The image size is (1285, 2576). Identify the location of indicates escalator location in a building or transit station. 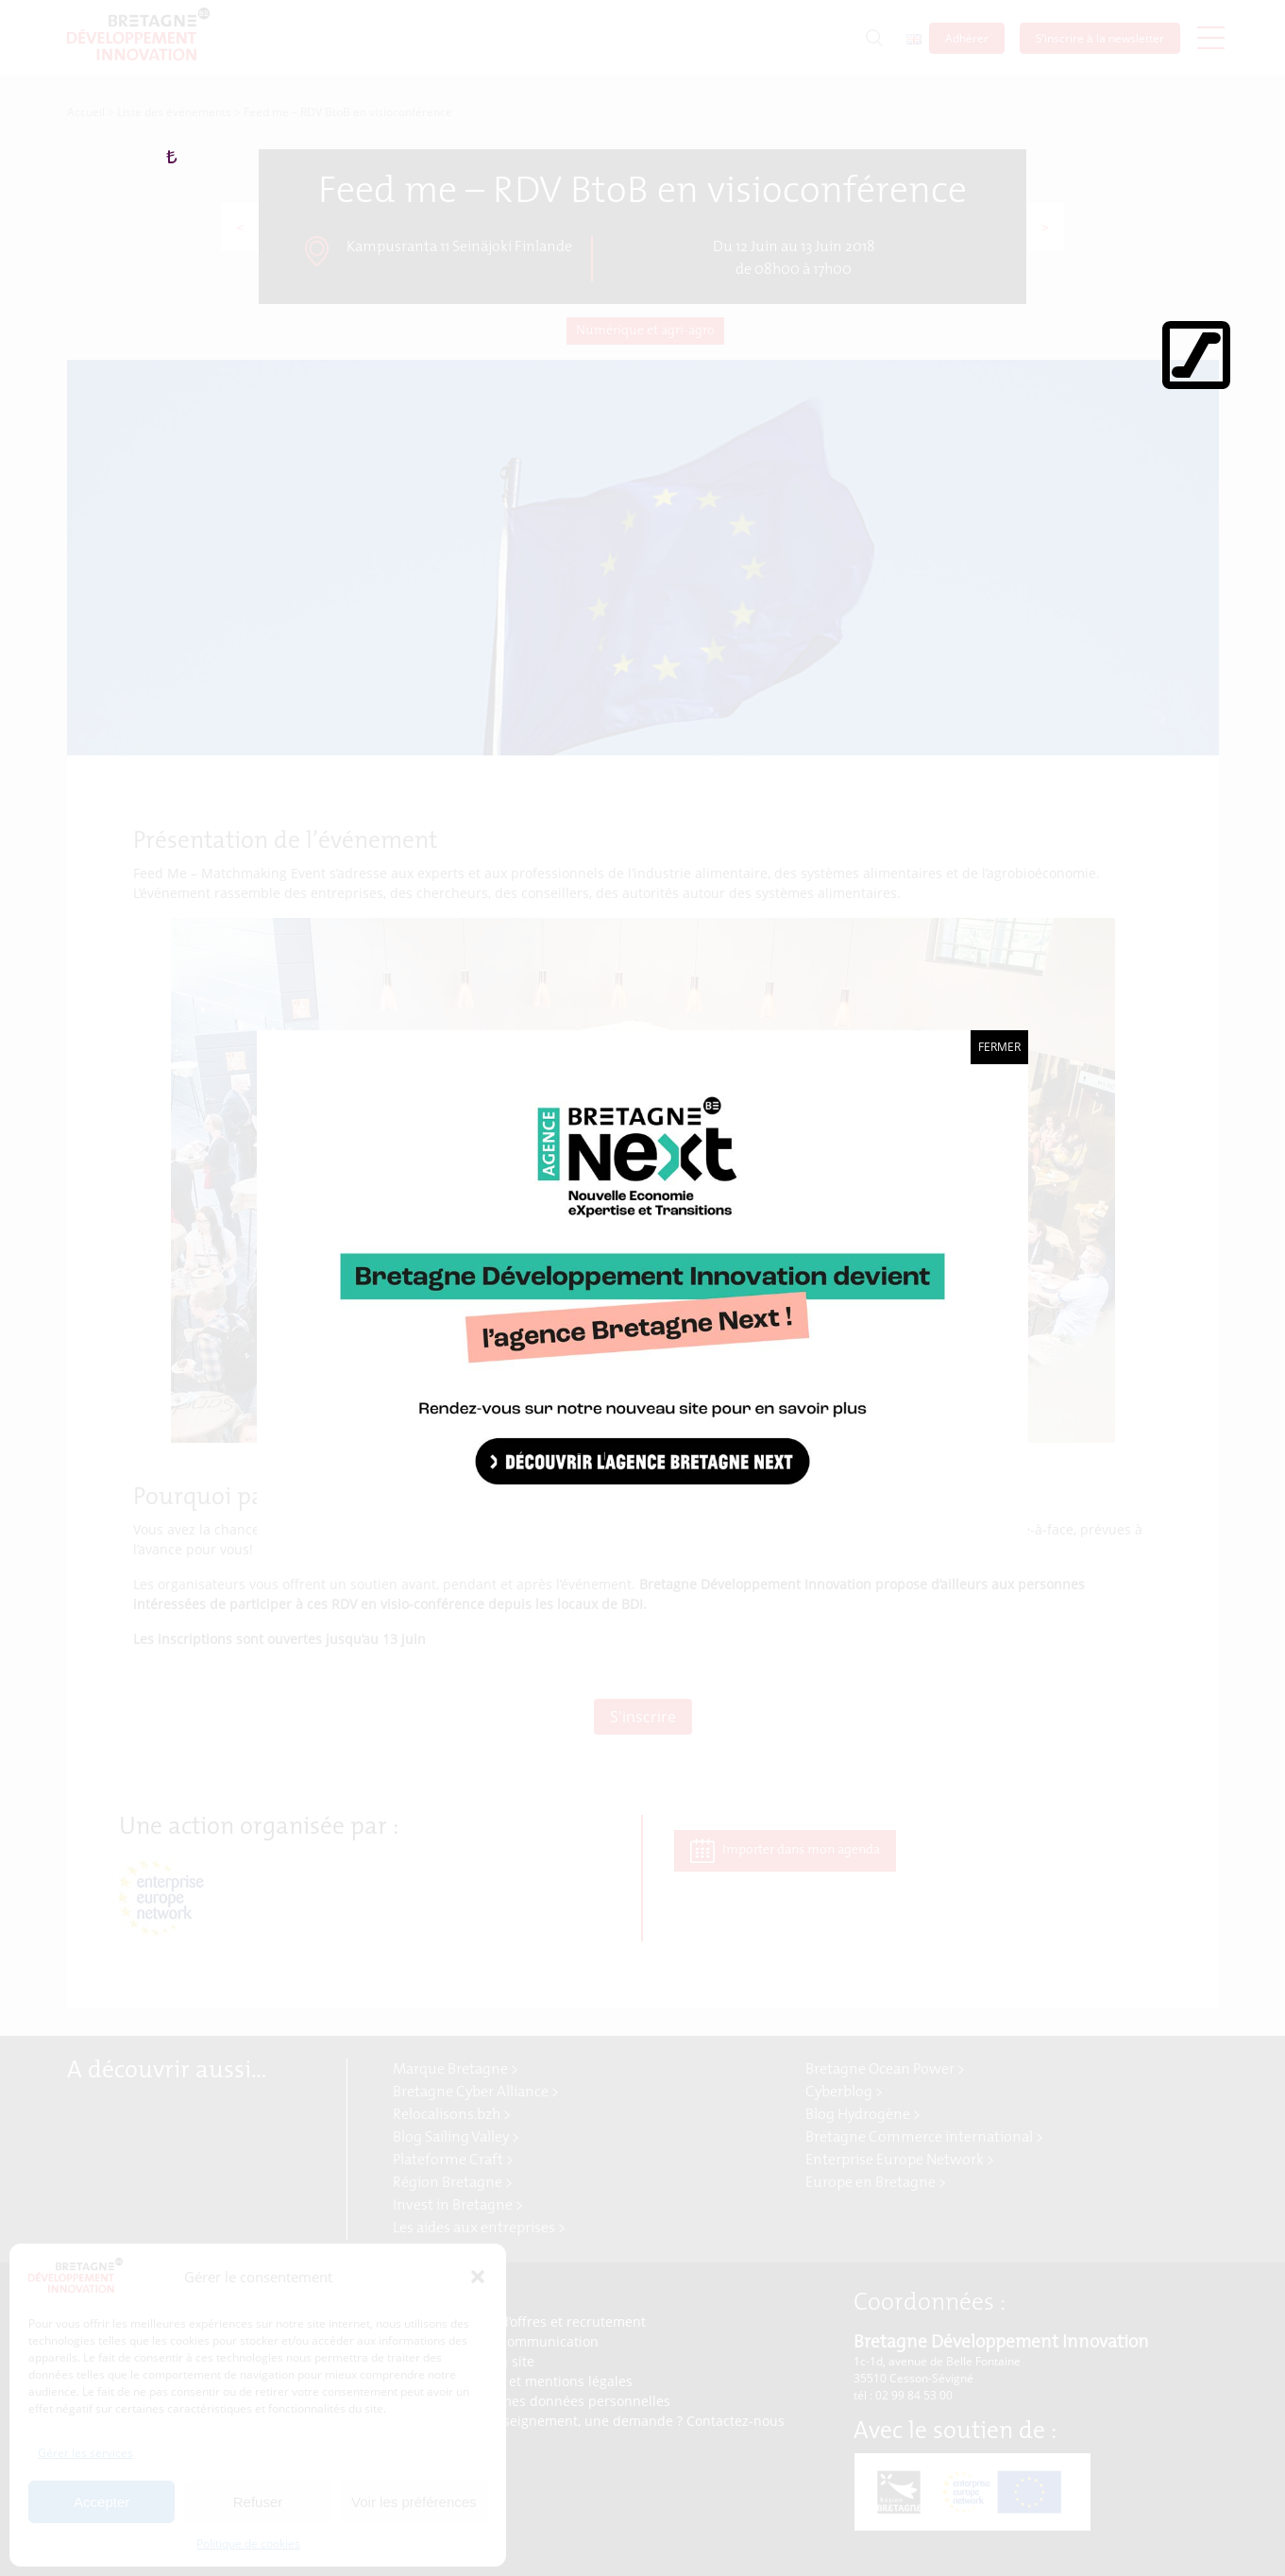
(1196, 355).